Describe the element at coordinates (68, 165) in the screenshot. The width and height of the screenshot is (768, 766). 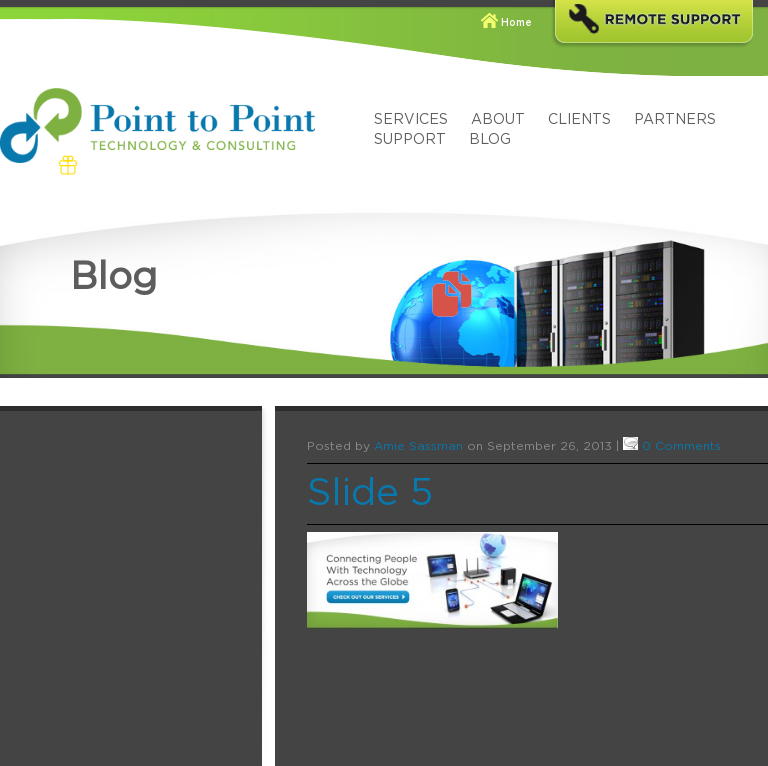
I see `view or redeem a gift` at that location.